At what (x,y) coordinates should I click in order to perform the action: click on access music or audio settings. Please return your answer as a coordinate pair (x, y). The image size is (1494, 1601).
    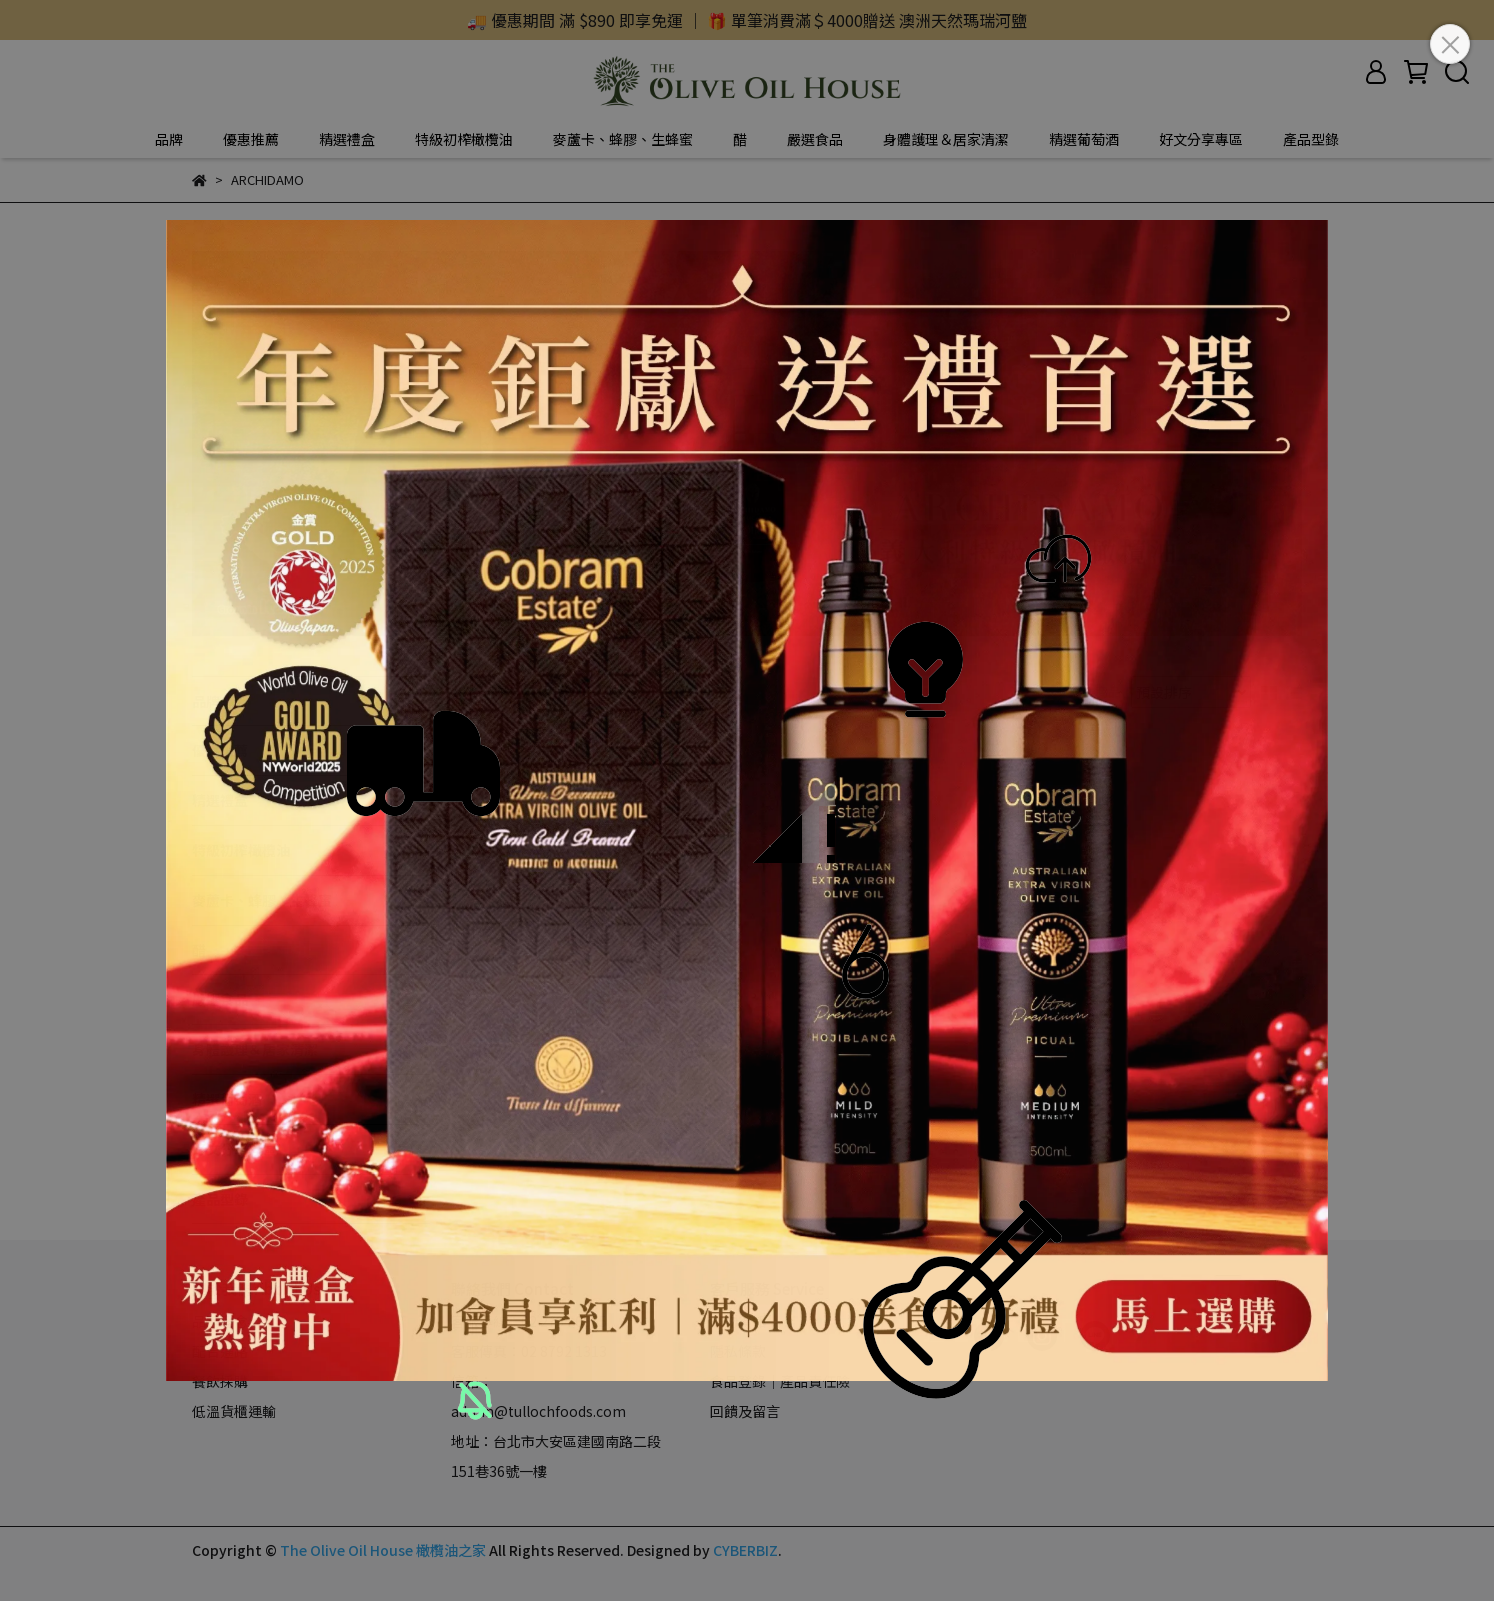
    Looking at the image, I should click on (961, 1301).